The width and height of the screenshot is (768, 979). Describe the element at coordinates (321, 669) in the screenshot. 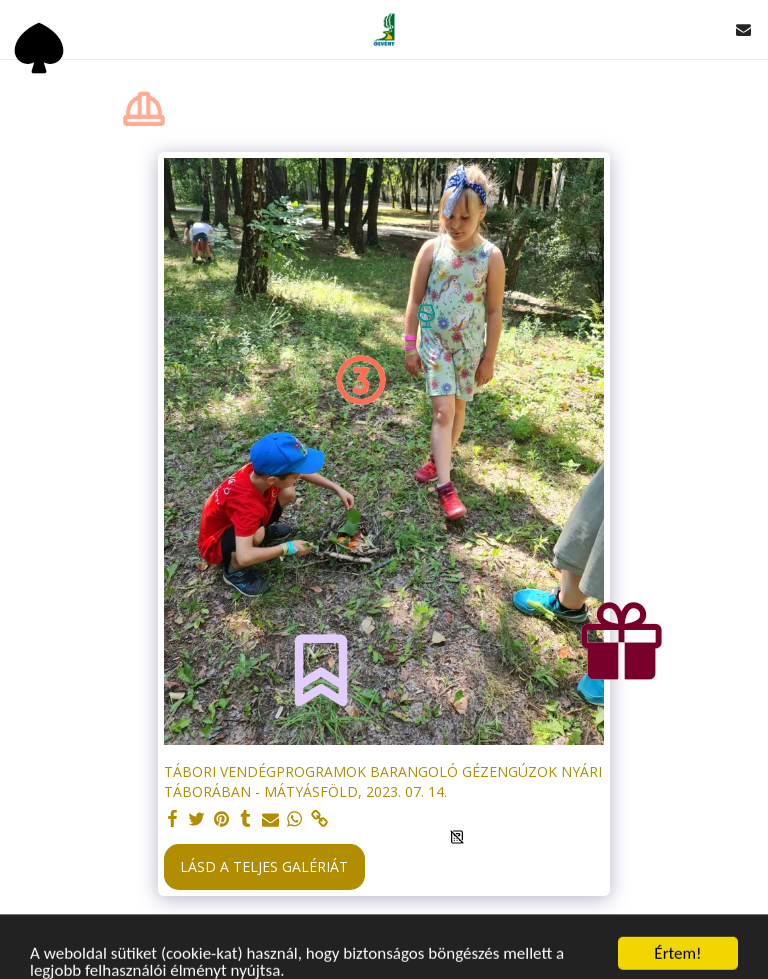

I see `save this item for later` at that location.